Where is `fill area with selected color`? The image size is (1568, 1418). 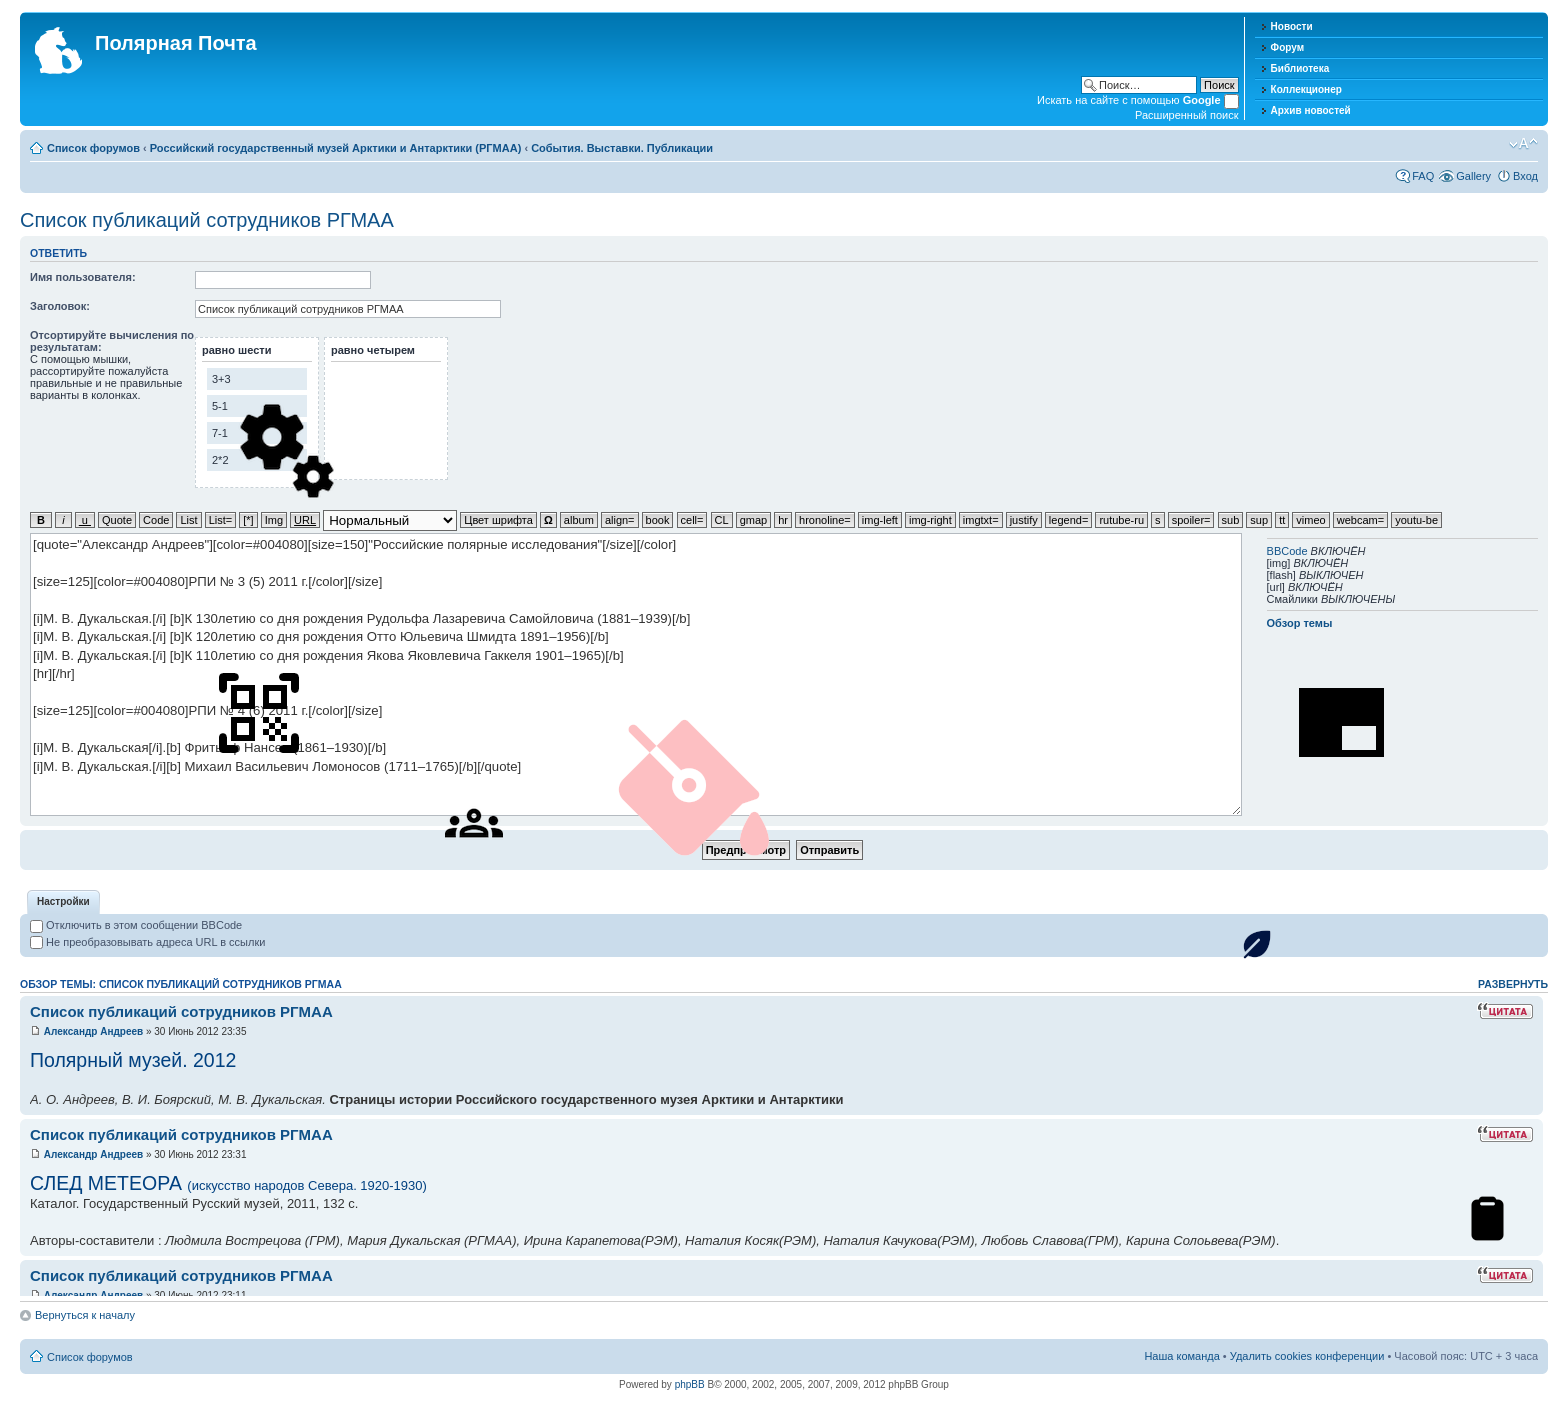
fill area with selected color is located at coordinates (691, 792).